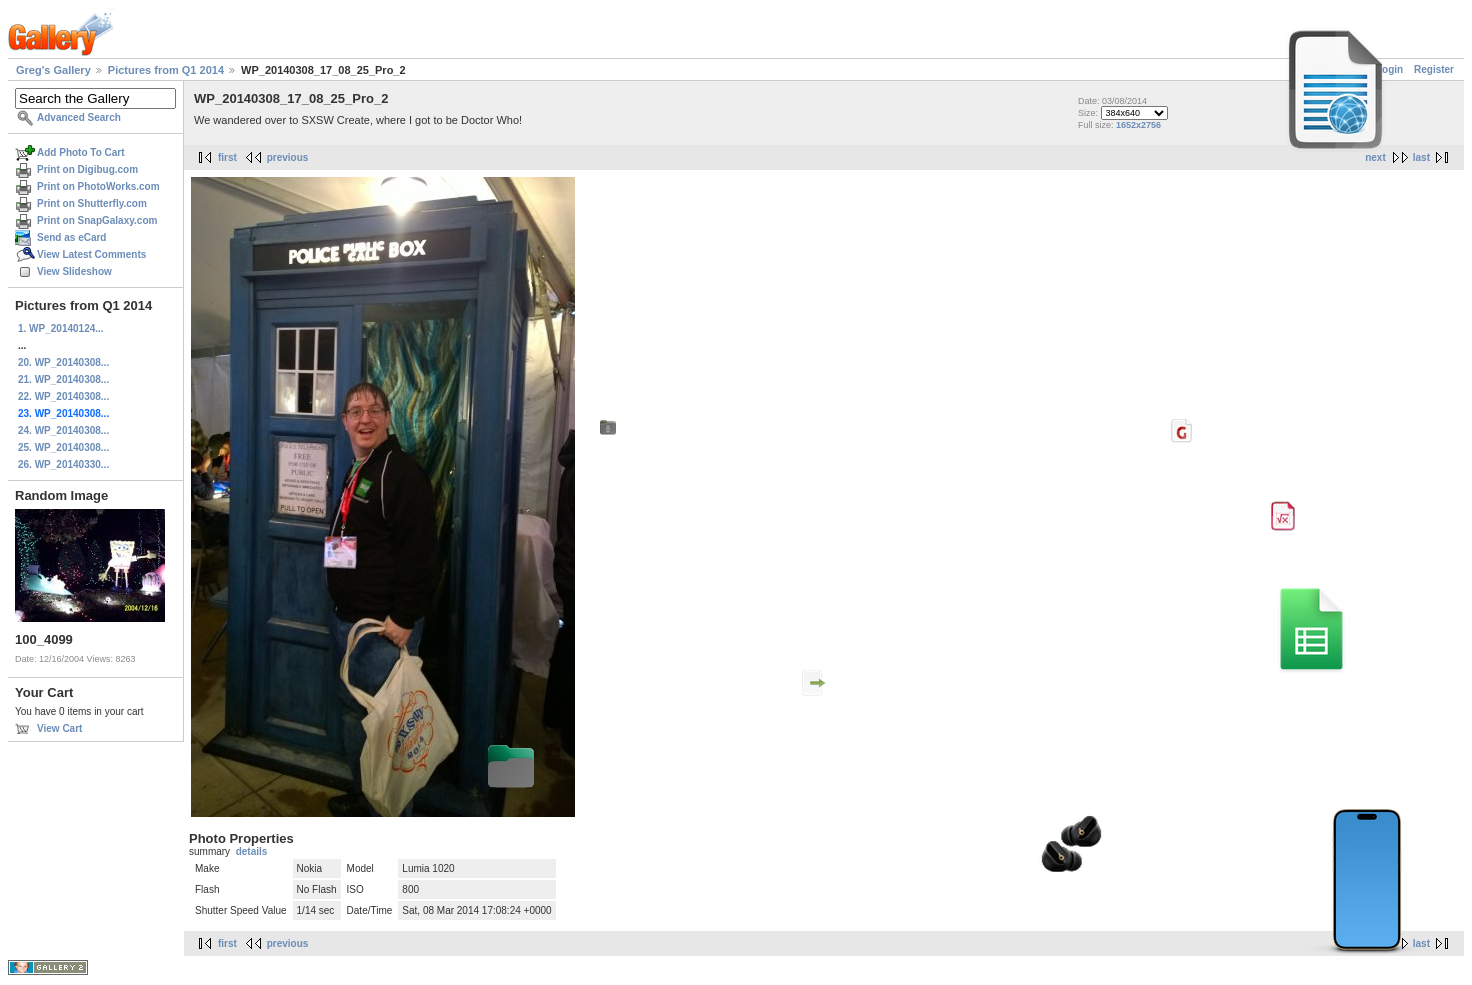 The height and width of the screenshot is (985, 1472). Describe the element at coordinates (812, 683) in the screenshot. I see `export document to another location` at that location.